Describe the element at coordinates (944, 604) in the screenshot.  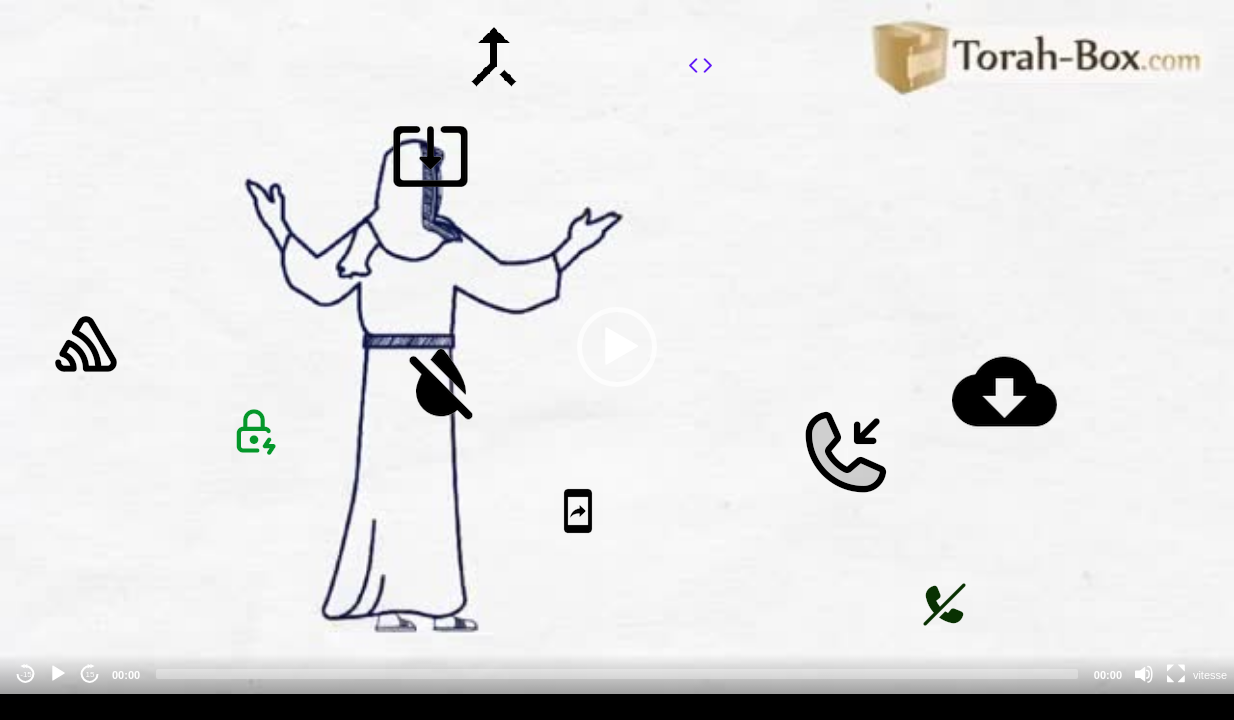
I see `end or decline a phone call` at that location.